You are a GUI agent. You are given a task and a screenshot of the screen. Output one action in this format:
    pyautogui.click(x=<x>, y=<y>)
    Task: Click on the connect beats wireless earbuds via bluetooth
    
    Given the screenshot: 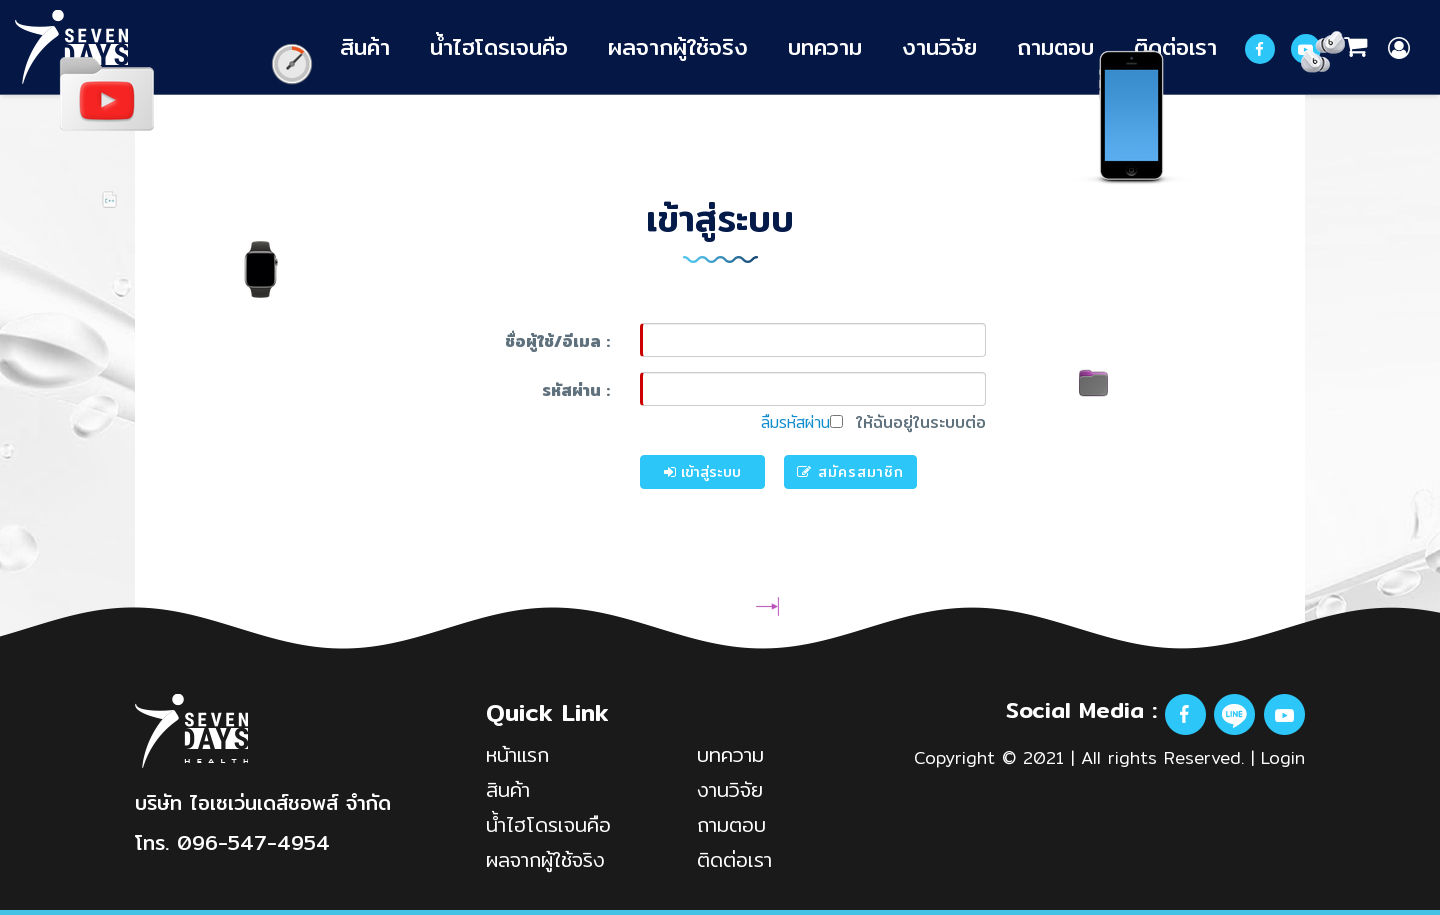 What is the action you would take?
    pyautogui.click(x=1323, y=52)
    